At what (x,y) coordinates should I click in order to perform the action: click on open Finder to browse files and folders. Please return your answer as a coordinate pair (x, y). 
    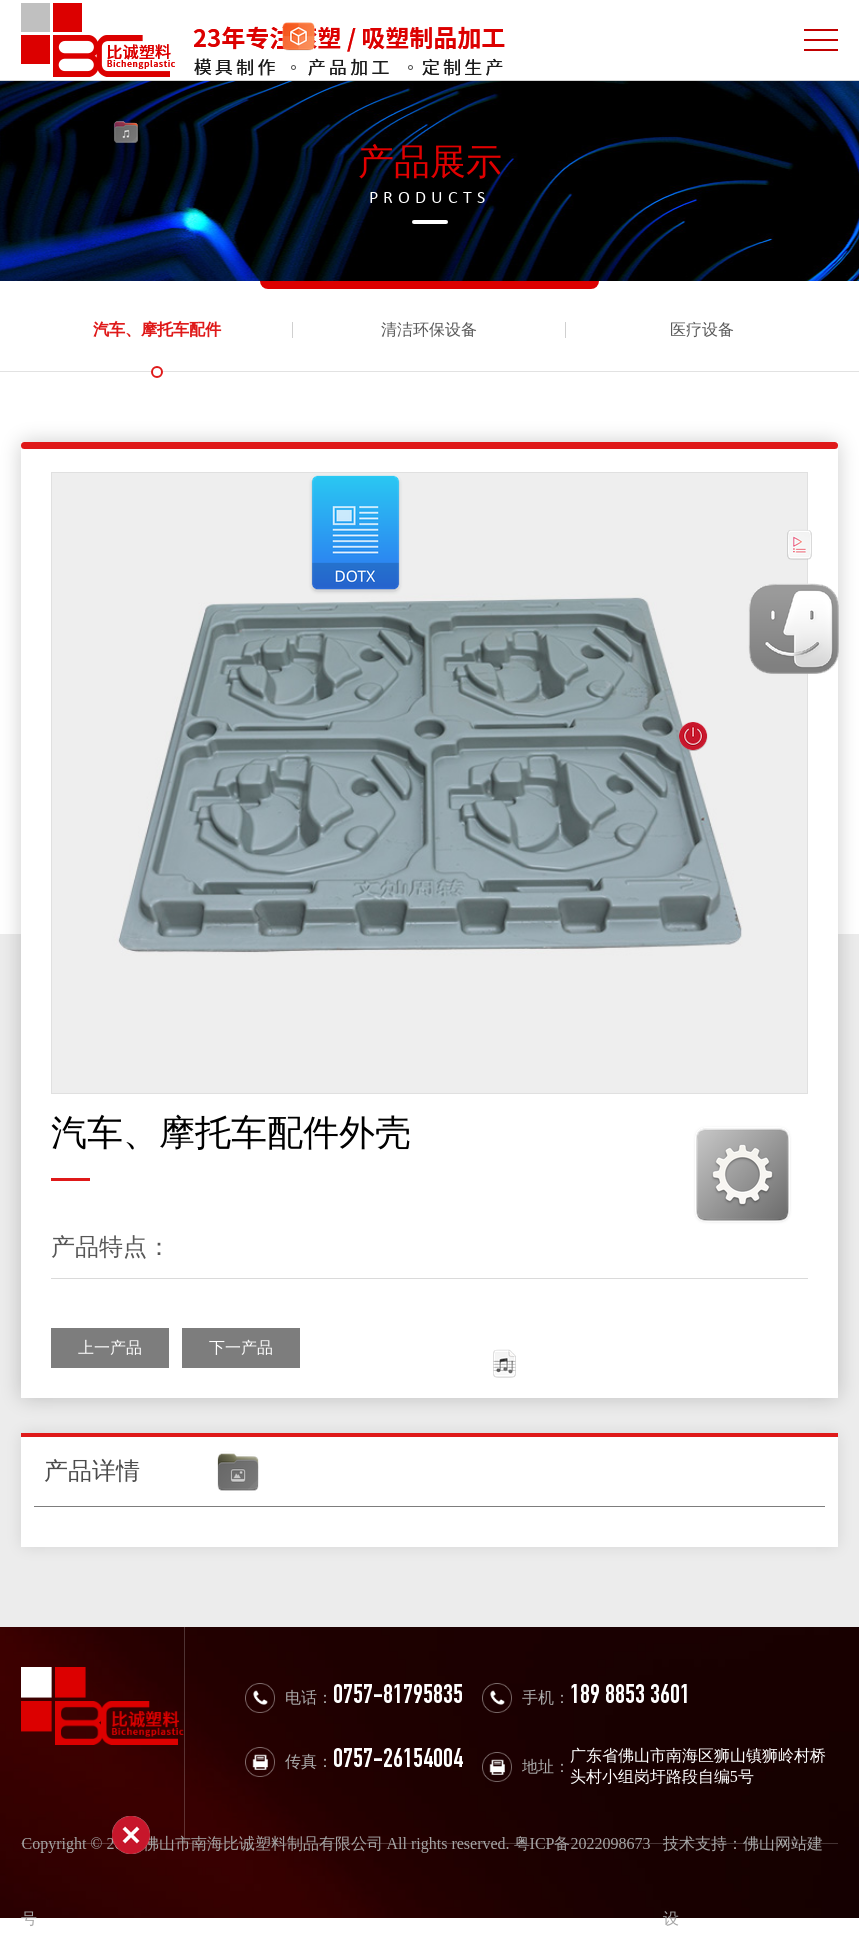
    Looking at the image, I should click on (794, 629).